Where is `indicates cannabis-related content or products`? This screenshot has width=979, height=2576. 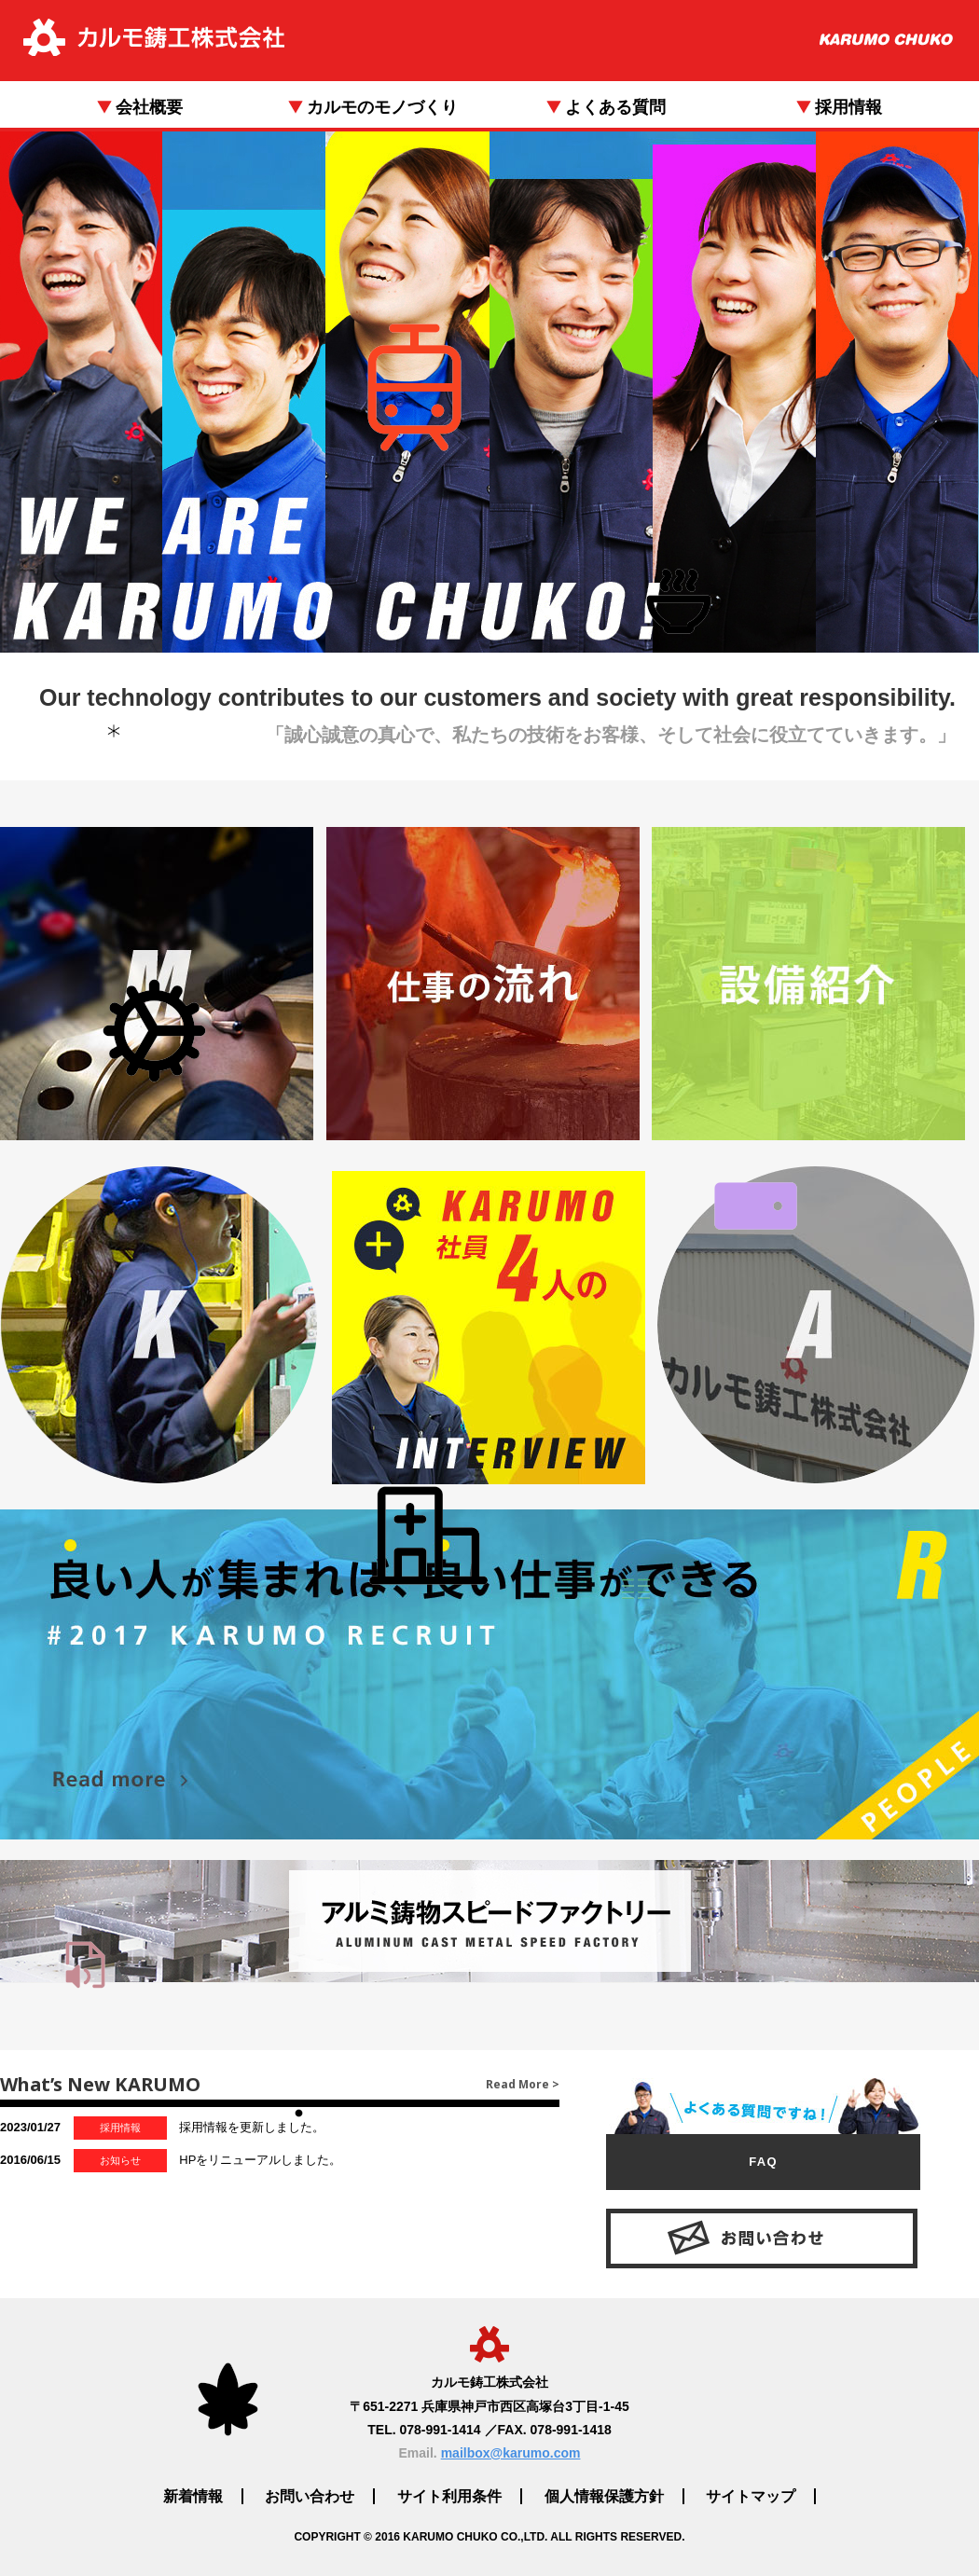 indicates cannabis-related content or products is located at coordinates (228, 2399).